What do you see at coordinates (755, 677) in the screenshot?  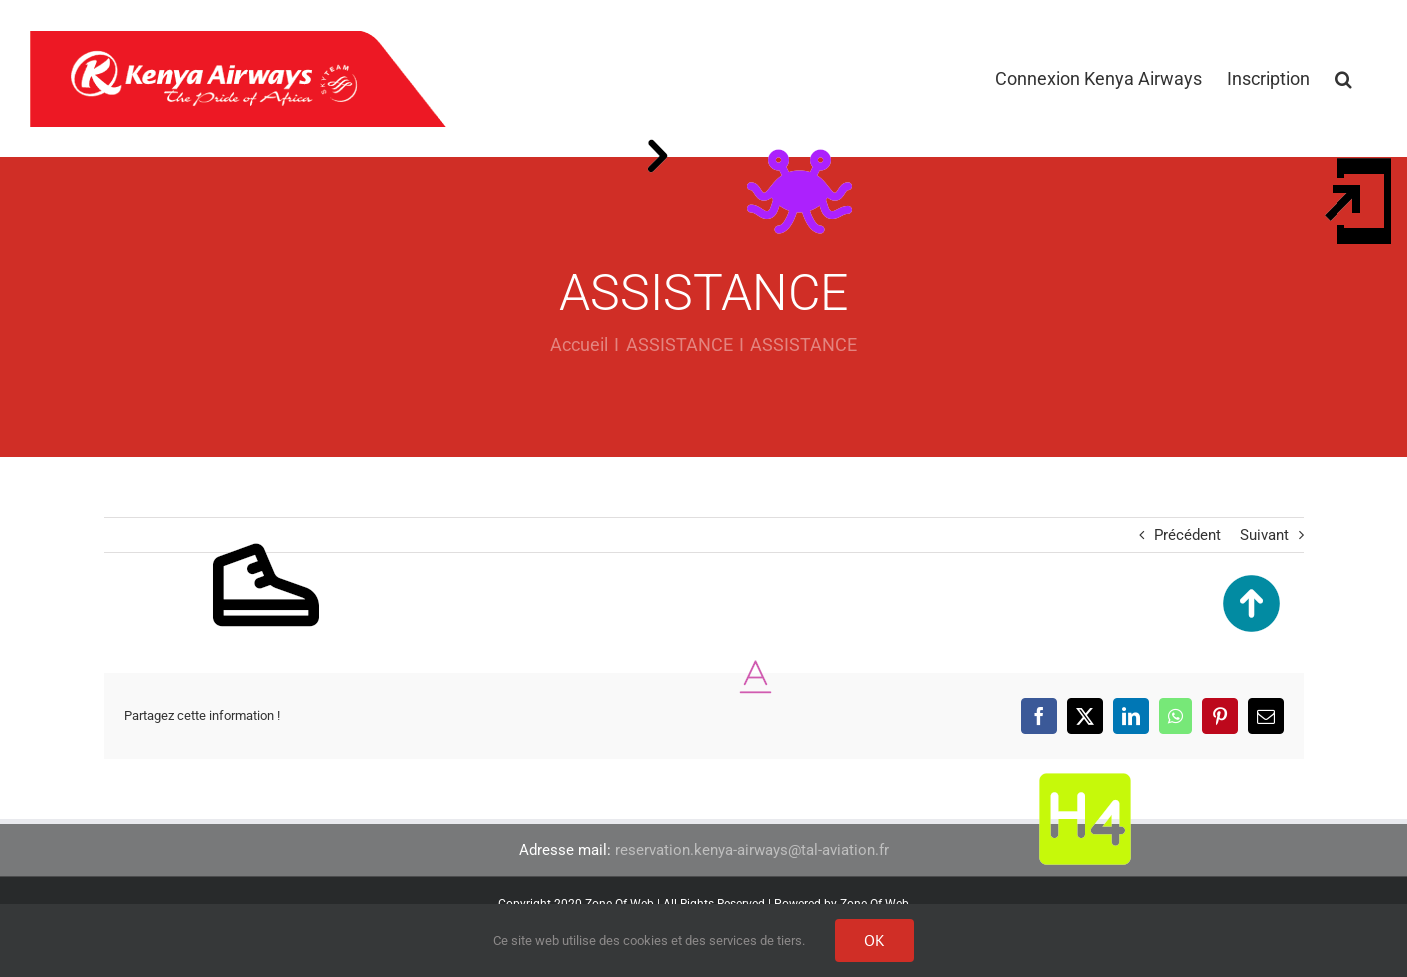 I see `apply underline formatting to selected text` at bounding box center [755, 677].